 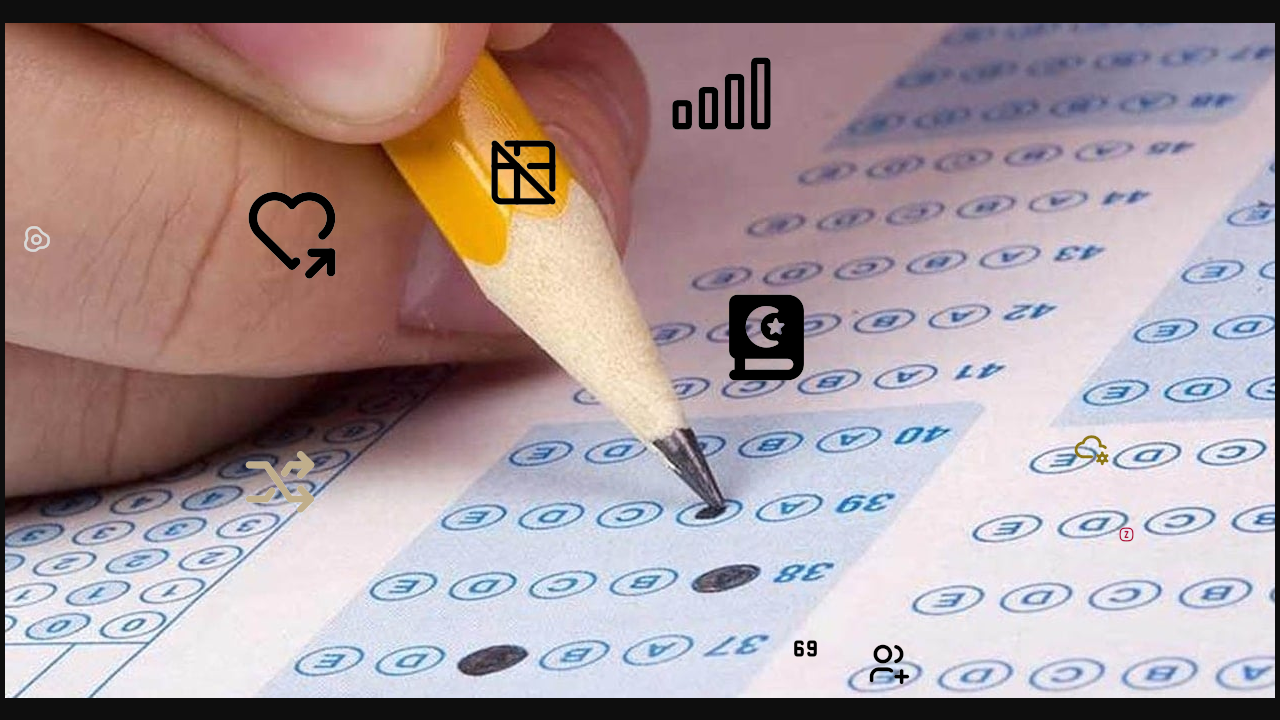 I want to click on alphabetical sorting option (Z), so click(x=1126, y=534).